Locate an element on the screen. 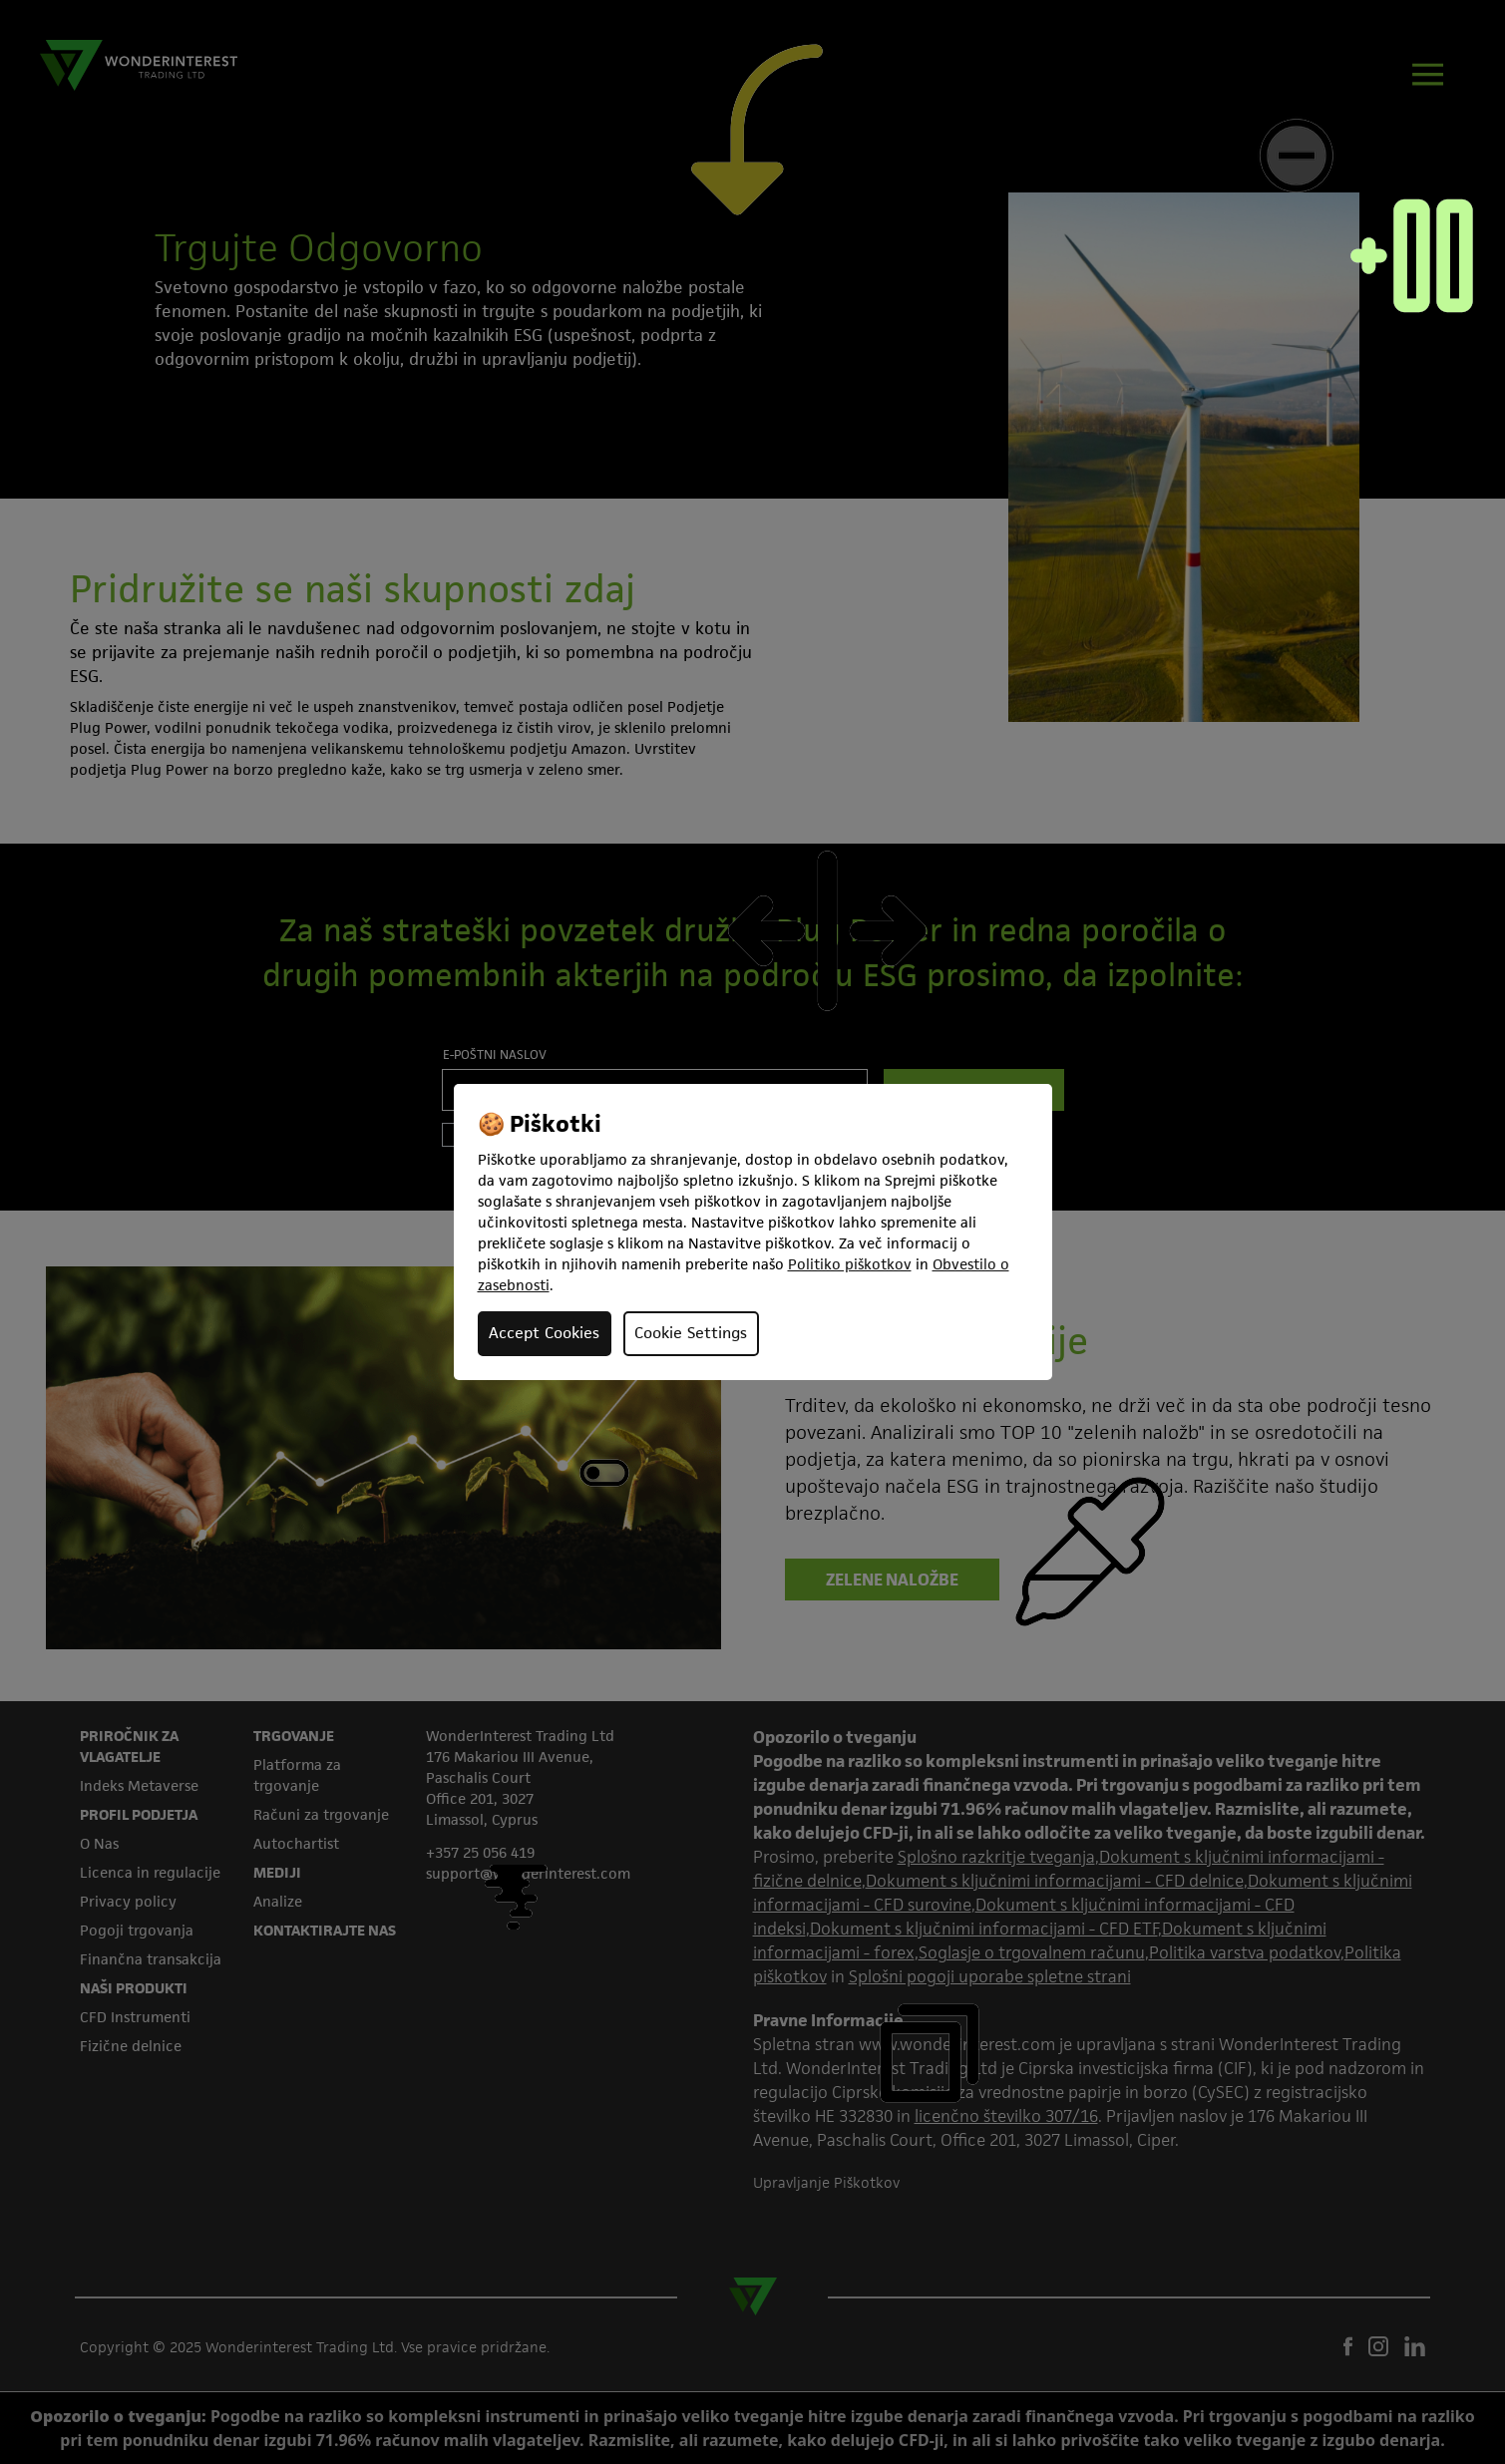  go back and down in navigation is located at coordinates (757, 130).